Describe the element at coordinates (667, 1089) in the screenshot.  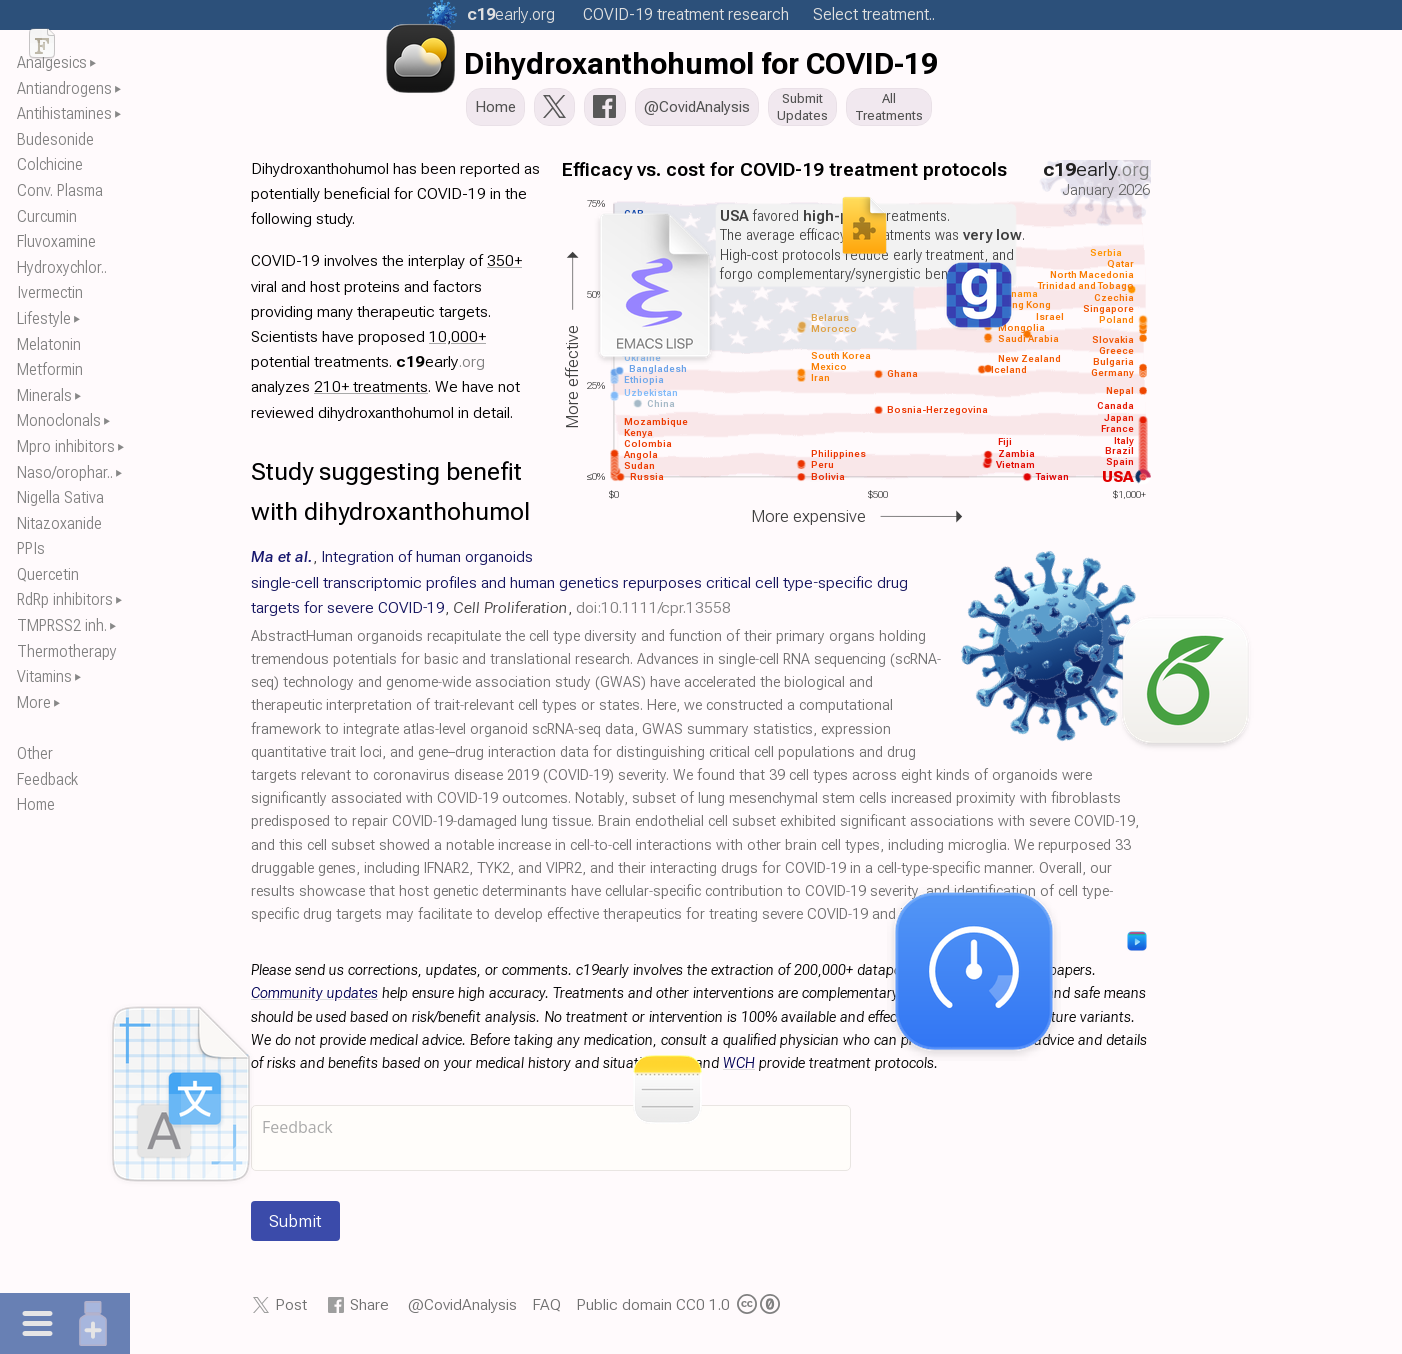
I see `open the notes app` at that location.